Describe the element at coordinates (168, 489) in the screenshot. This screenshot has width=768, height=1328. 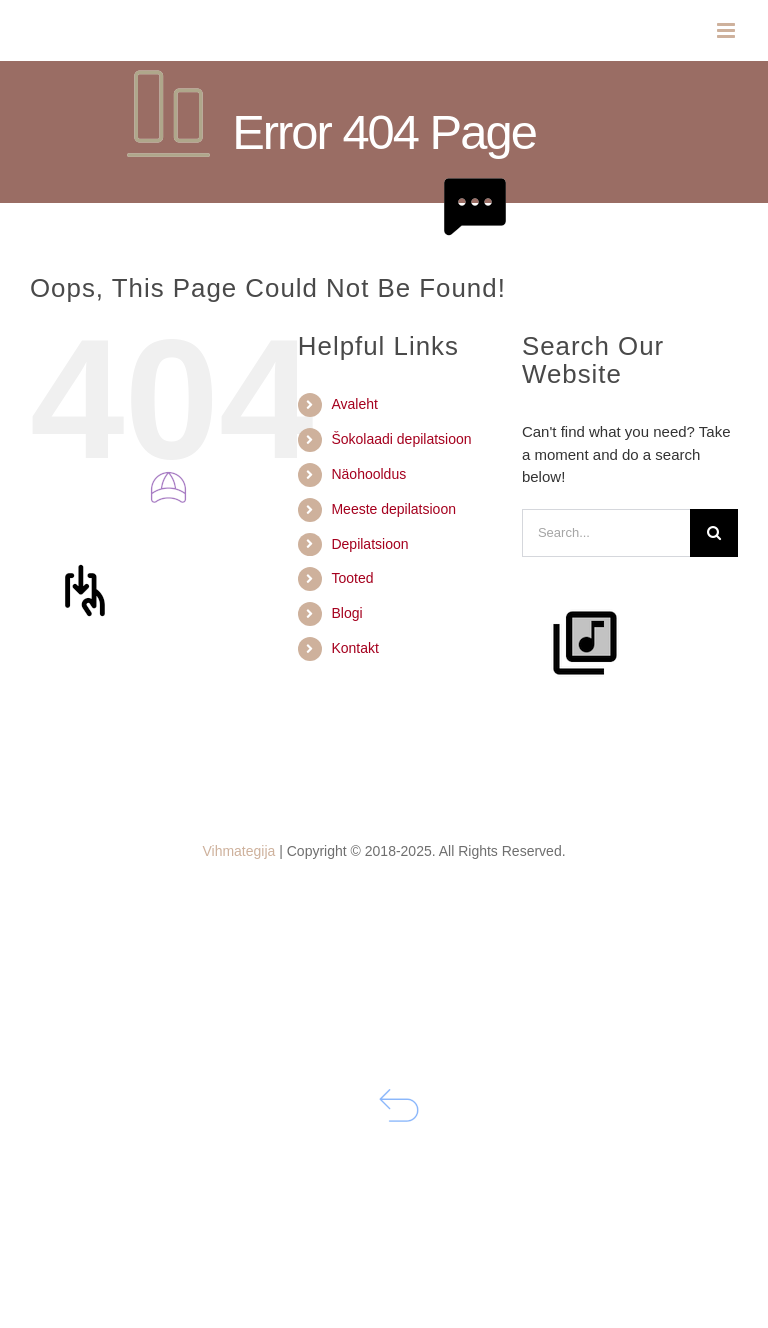
I see `select headwear or cap accessory` at that location.